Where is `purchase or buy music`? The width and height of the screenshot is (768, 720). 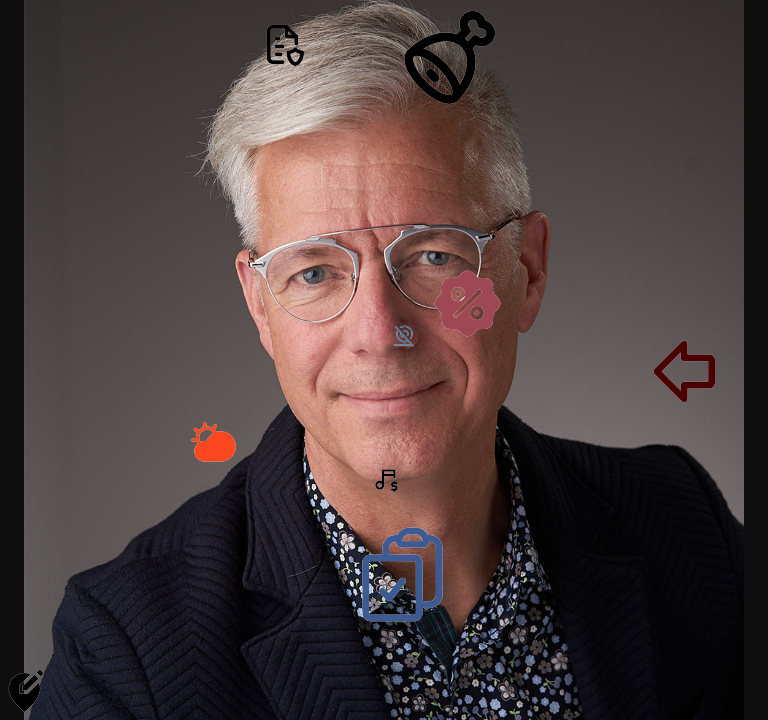 purchase or buy music is located at coordinates (386, 479).